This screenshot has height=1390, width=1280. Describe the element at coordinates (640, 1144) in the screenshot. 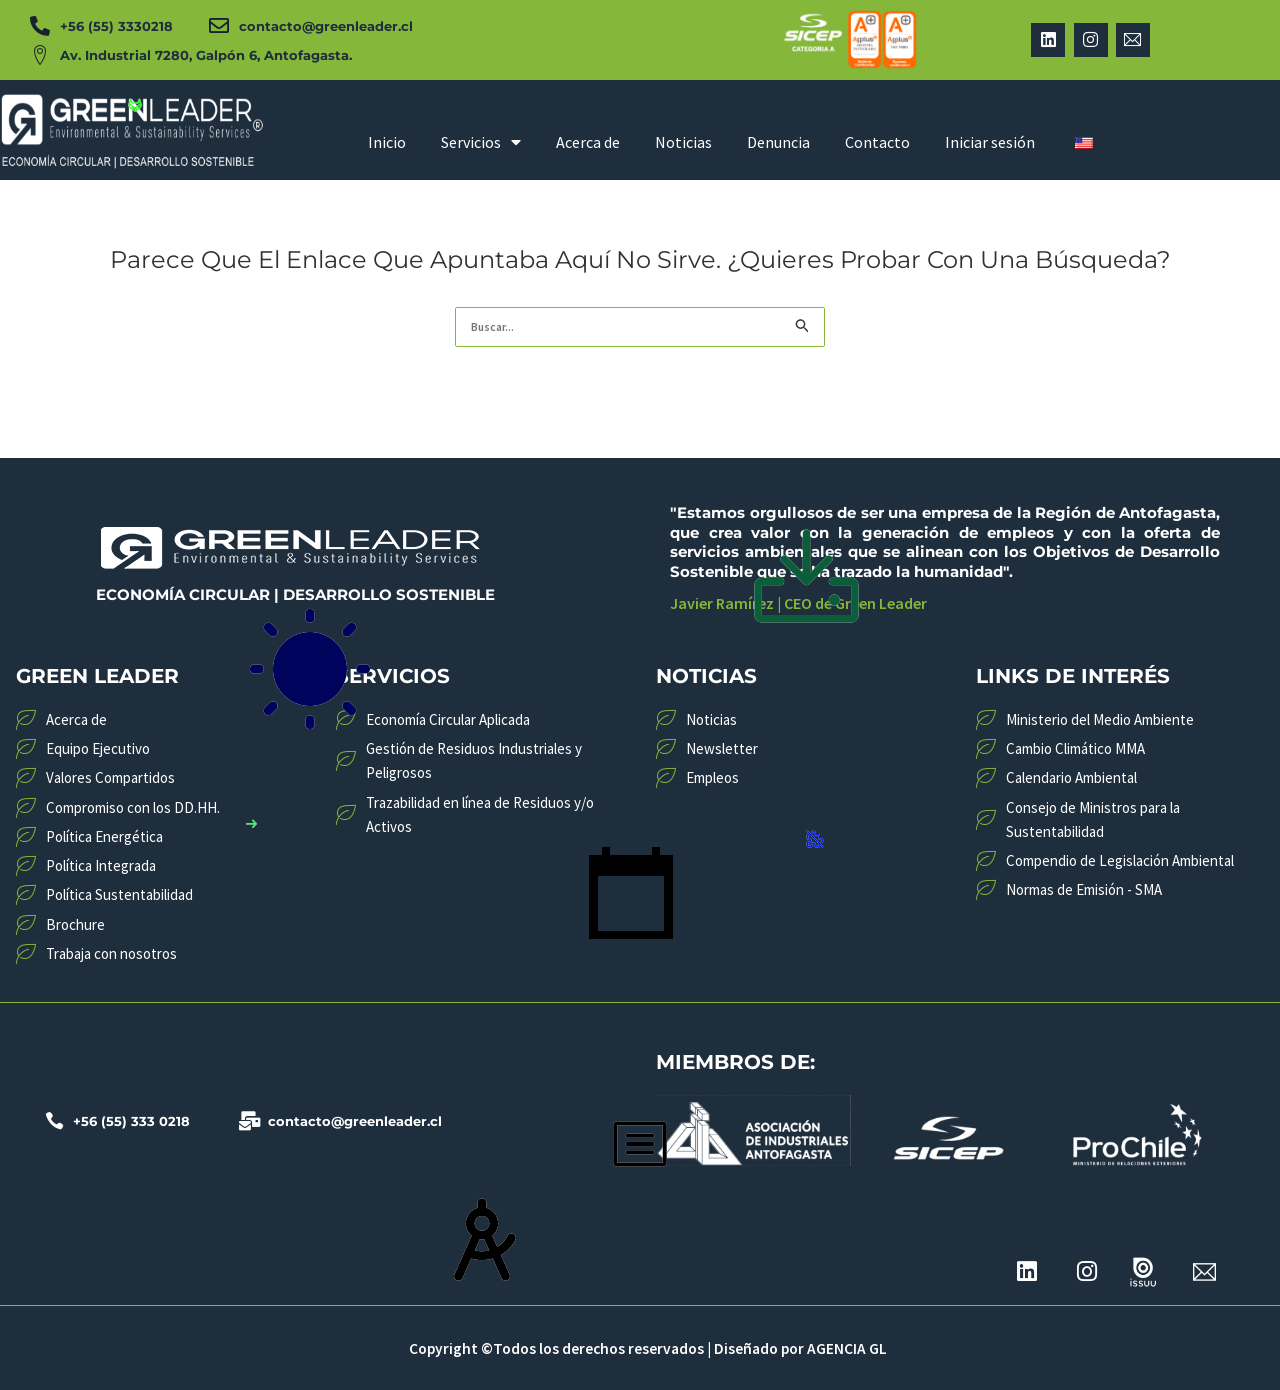

I see `view article or document` at that location.